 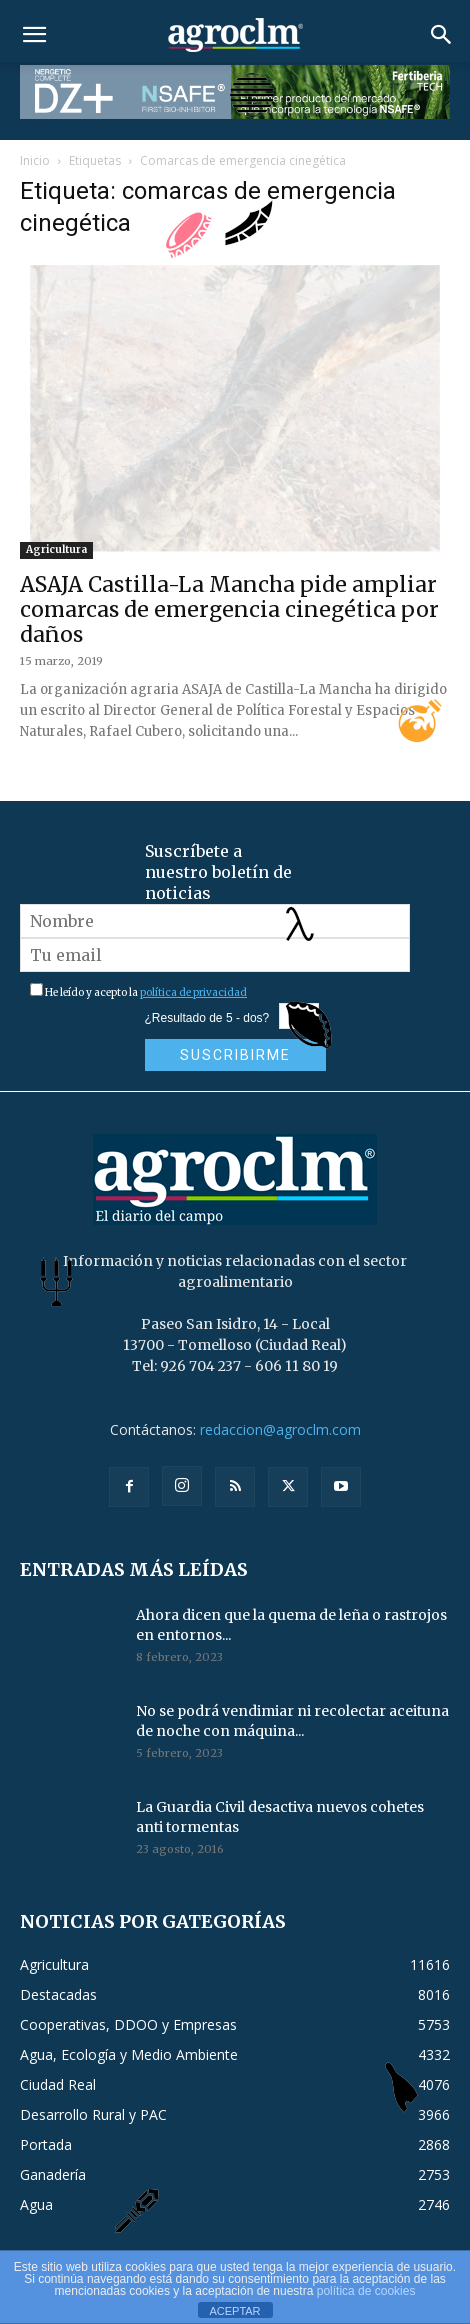 What do you see at coordinates (189, 235) in the screenshot?
I see `bottle cap collectible item in a game inventory` at bounding box center [189, 235].